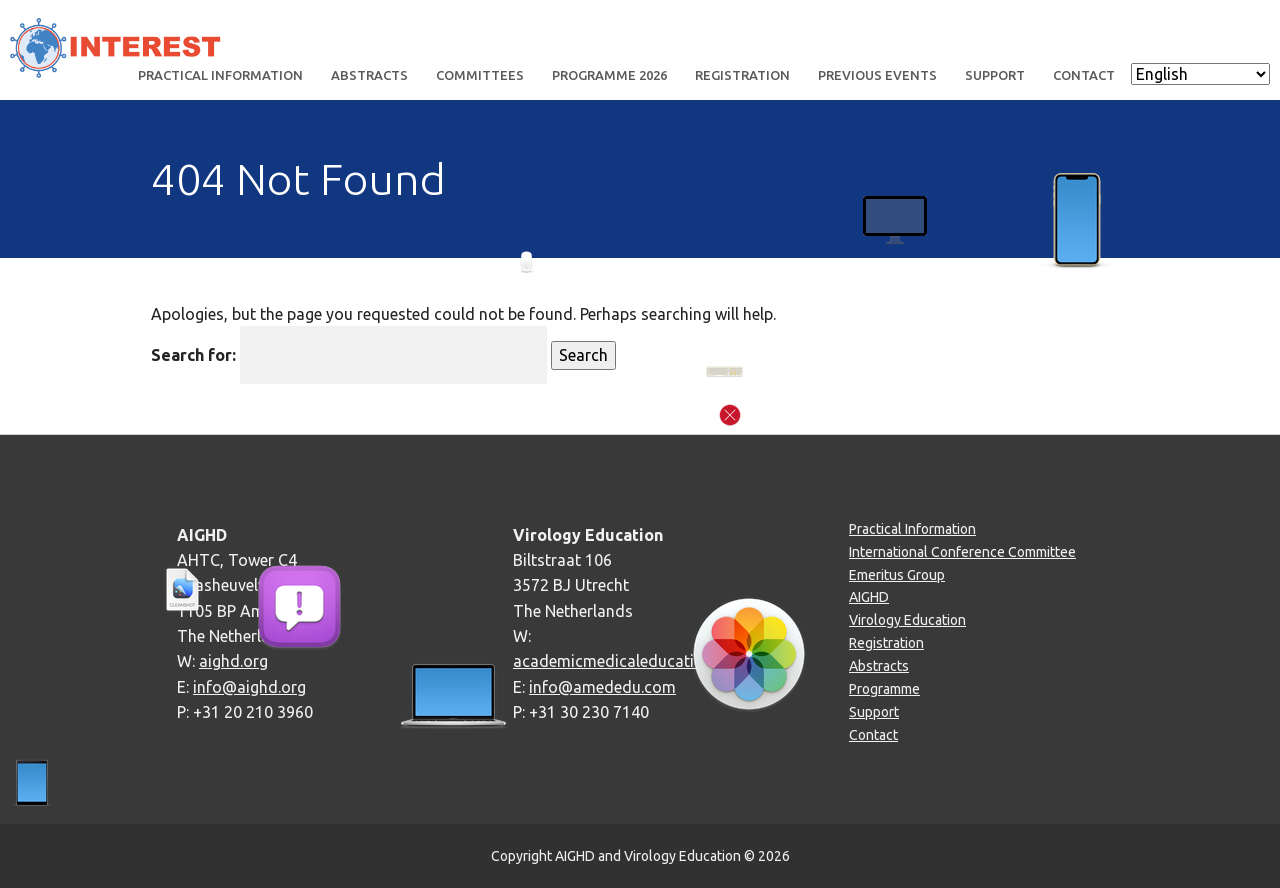 This screenshot has width=1280, height=888. I want to click on indicates a file cannot sync to Dropbox, so click(730, 415).